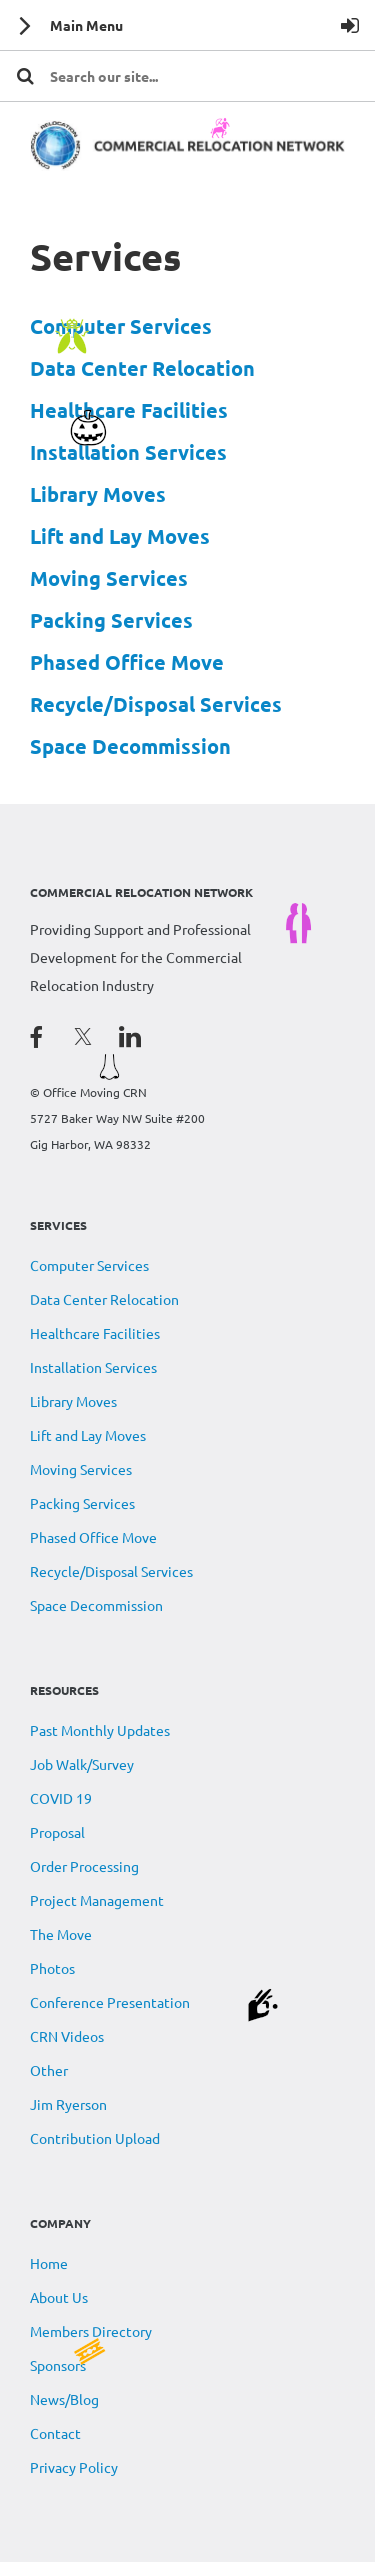 The width and height of the screenshot is (375, 2562). Describe the element at coordinates (299, 923) in the screenshot. I see `summon a ghost companion` at that location.